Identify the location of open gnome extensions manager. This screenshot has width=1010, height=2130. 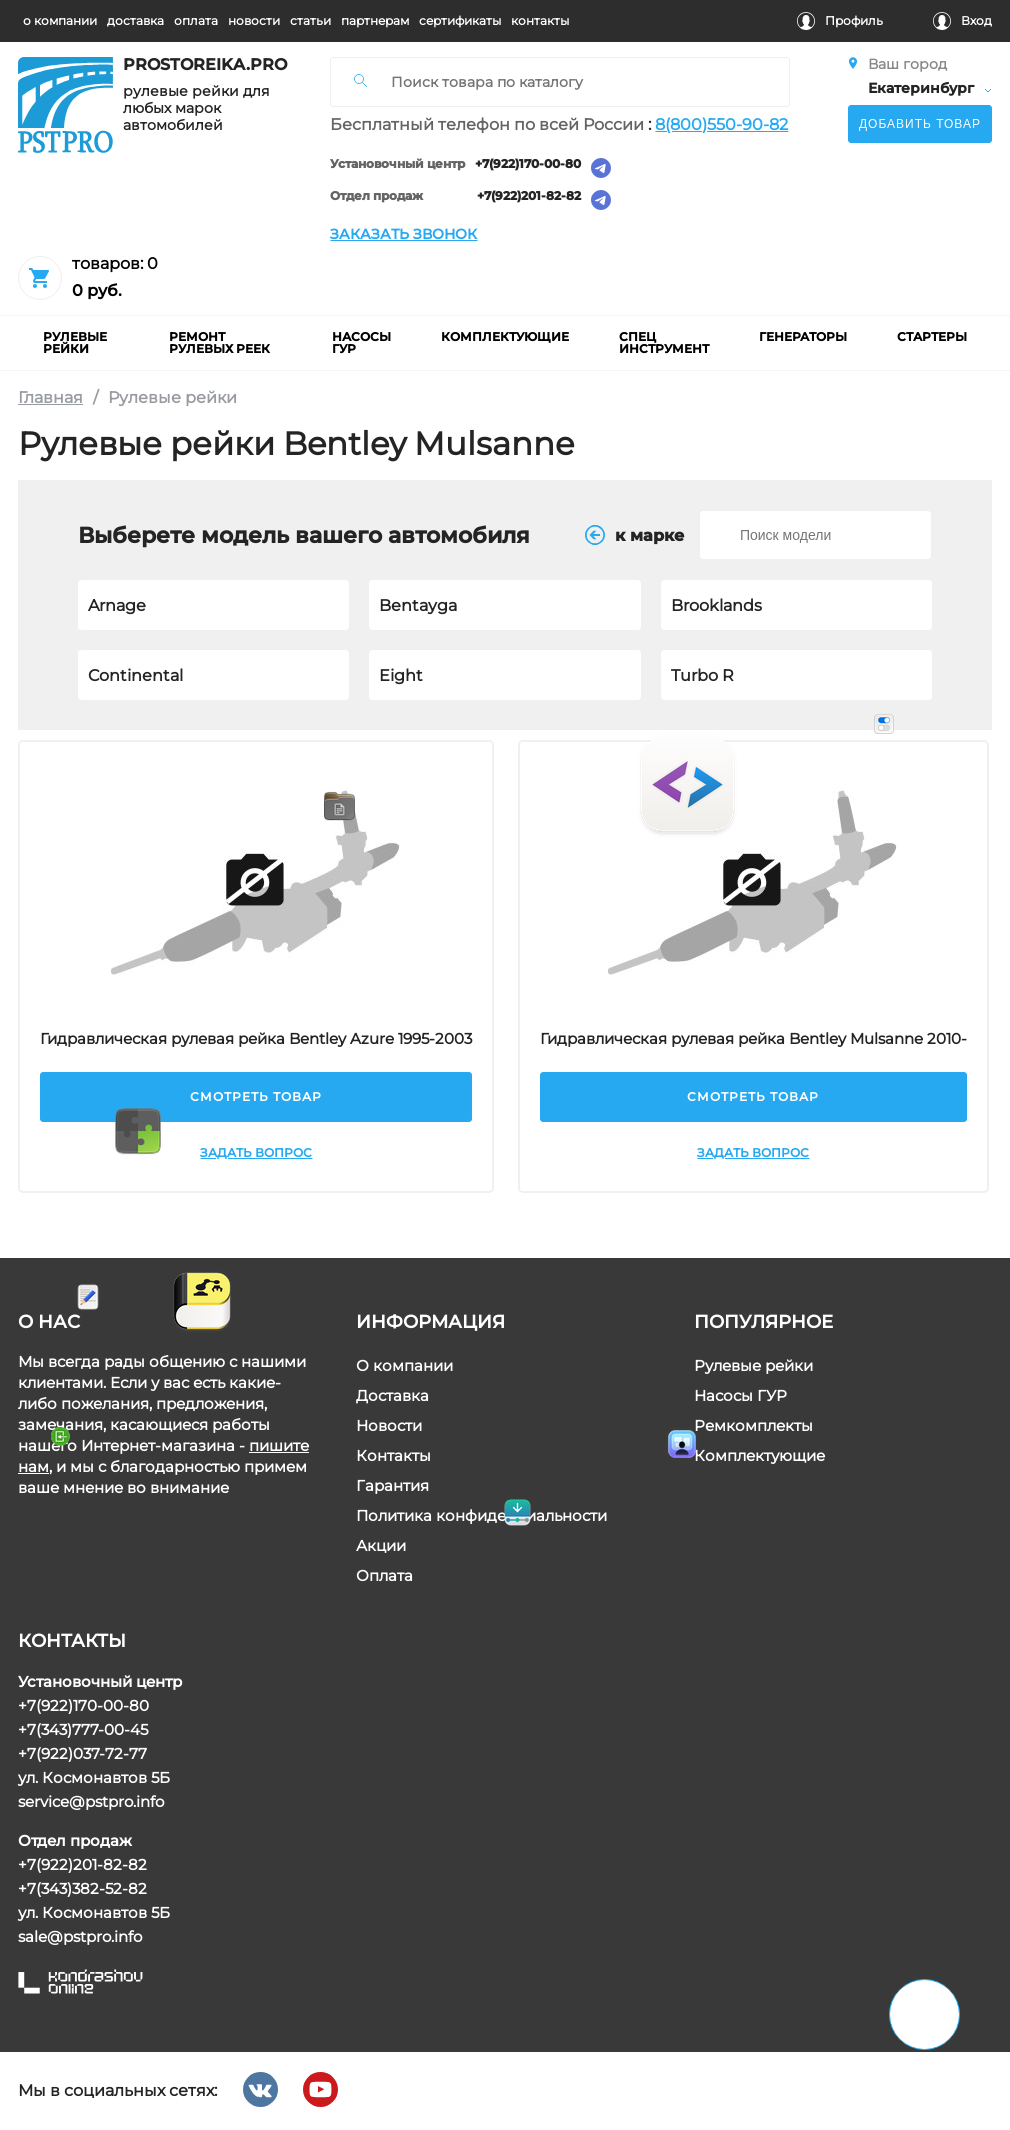
(138, 1131).